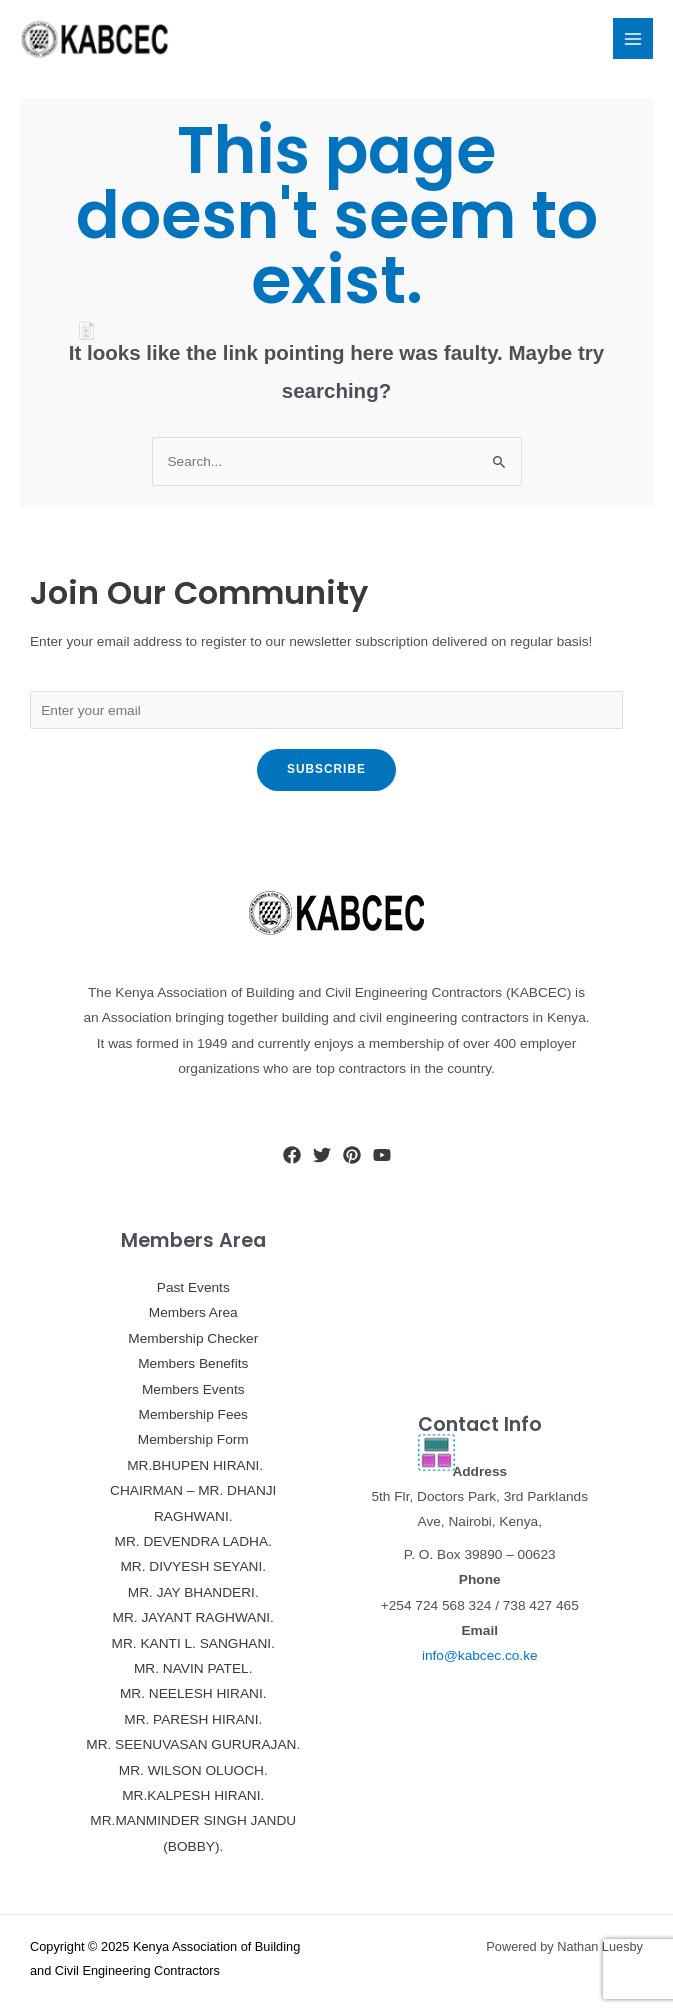 The width and height of the screenshot is (673, 2013). Describe the element at coordinates (436, 1452) in the screenshot. I see `select all items in the current view` at that location.